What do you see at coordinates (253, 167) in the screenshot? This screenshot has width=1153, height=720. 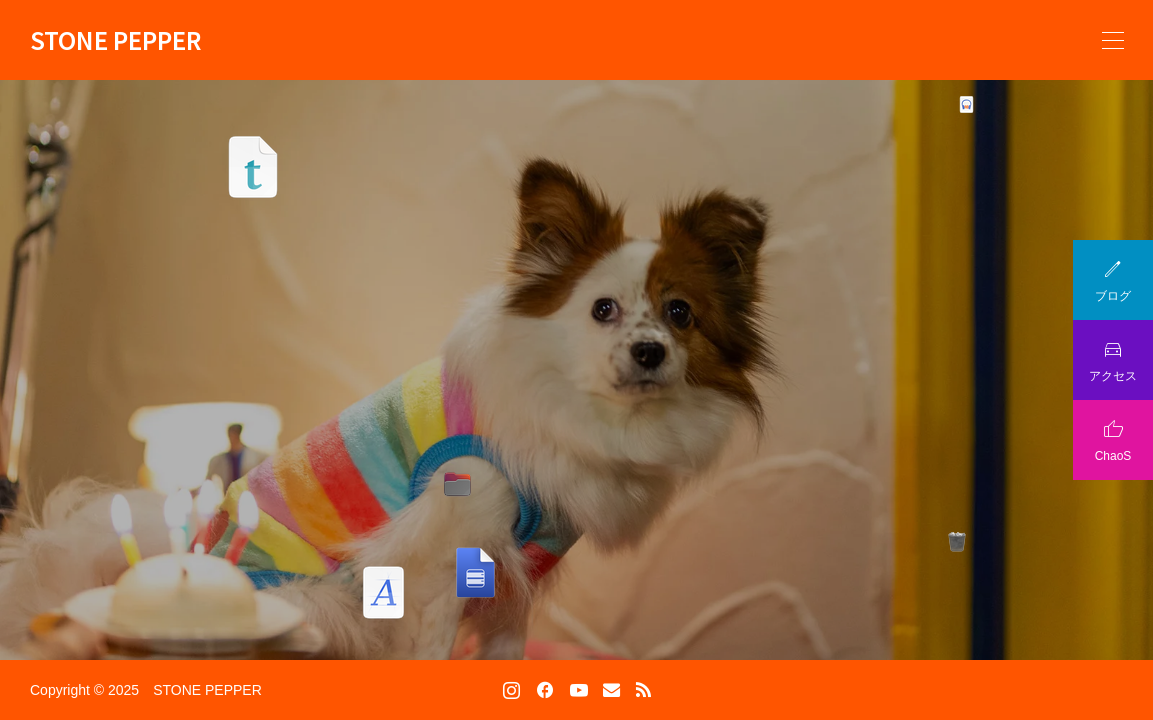 I see `a typst document file` at bounding box center [253, 167].